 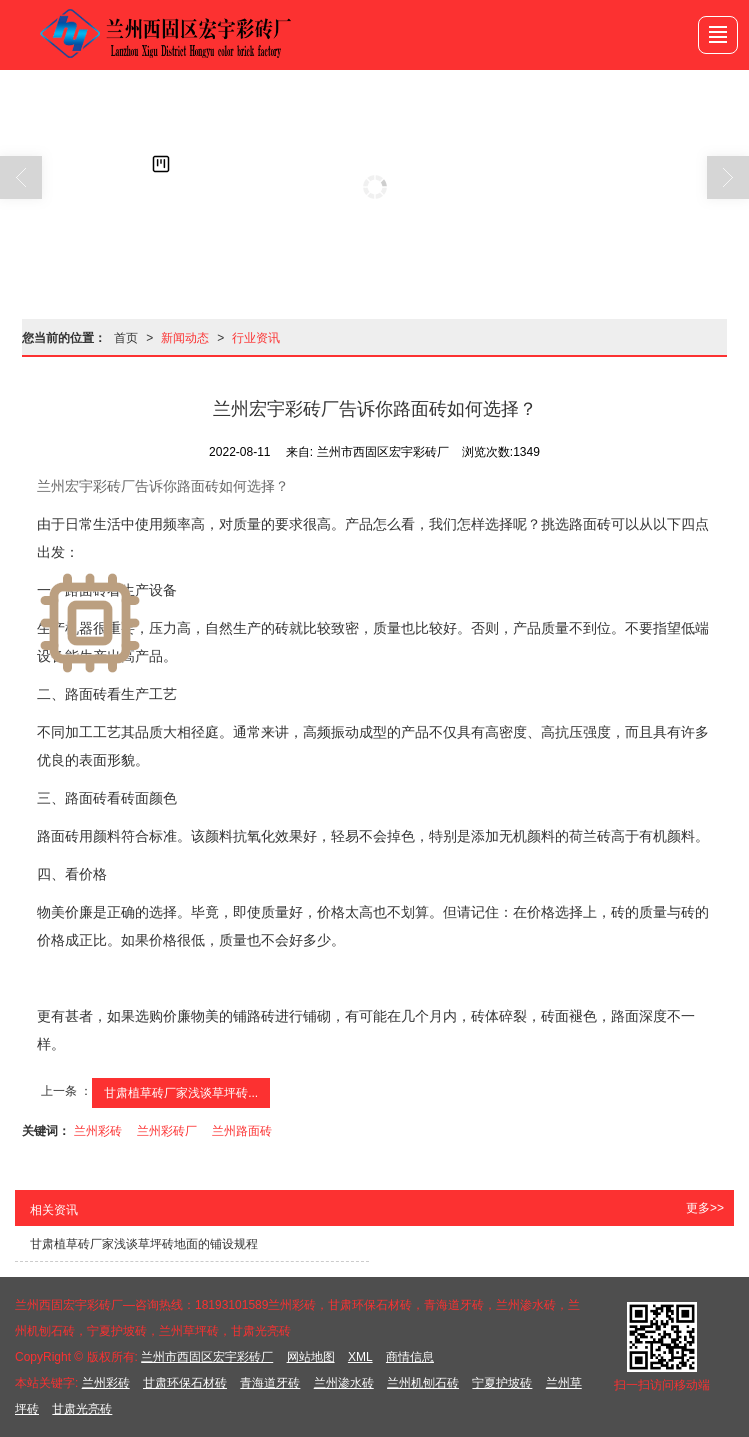 What do you see at coordinates (161, 164) in the screenshot?
I see `open kanban board view` at bounding box center [161, 164].